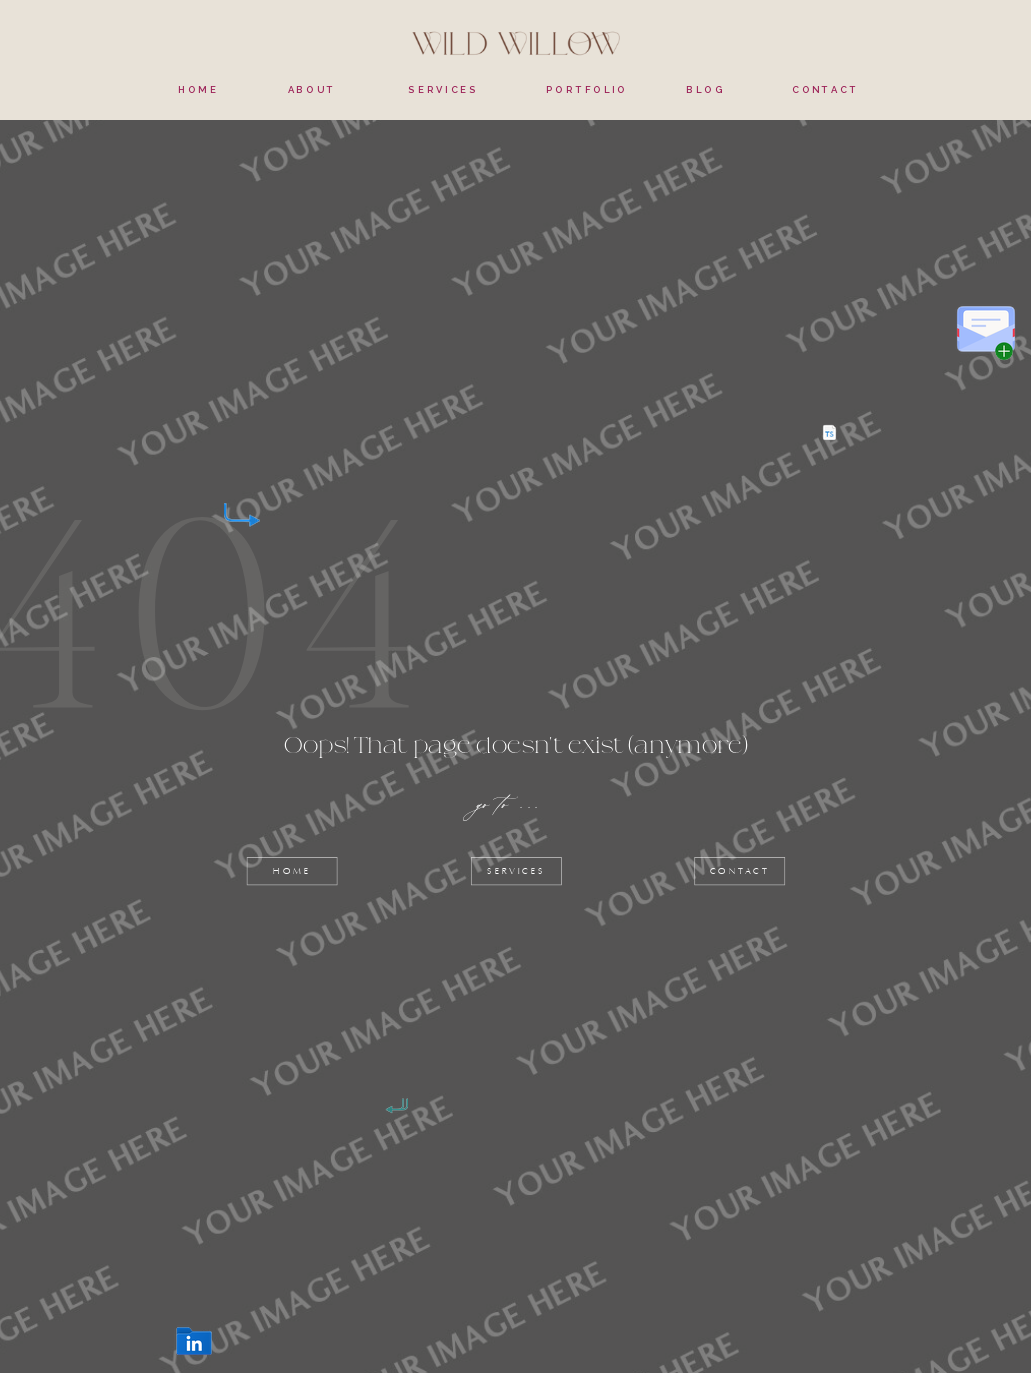 The width and height of the screenshot is (1031, 1373). I want to click on reply to all recipients of an email, so click(396, 1104).